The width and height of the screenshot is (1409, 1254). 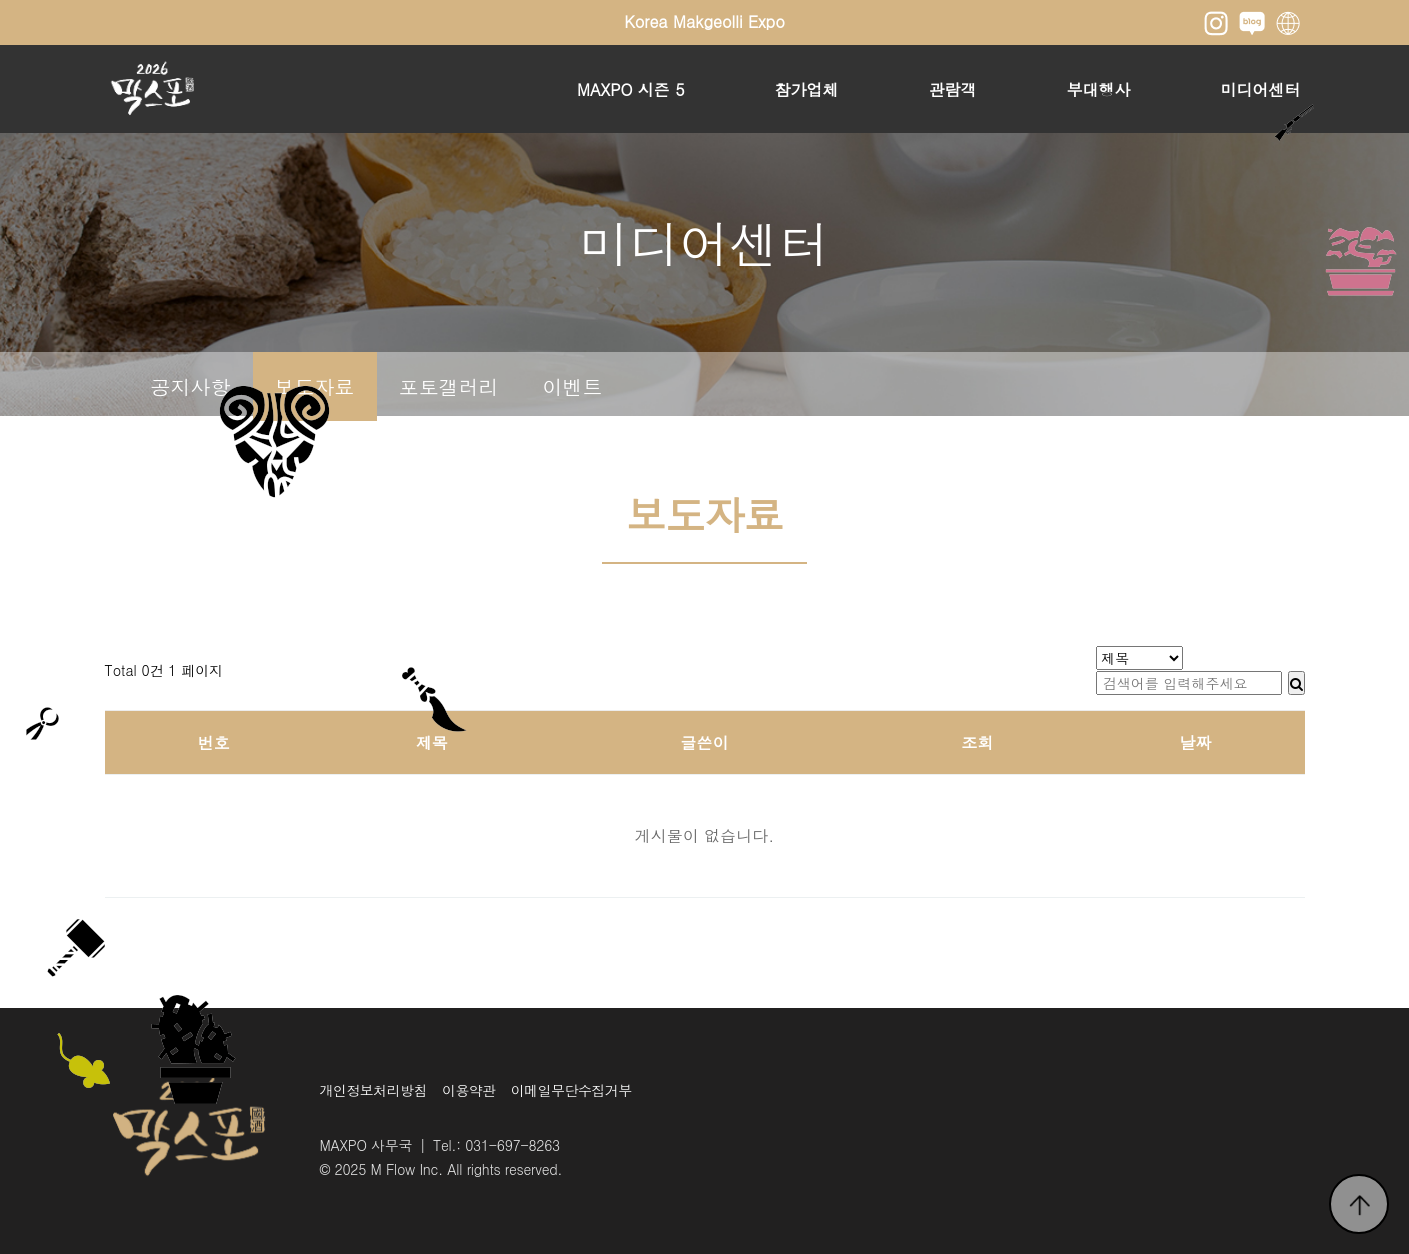 I want to click on equip a bone knife weapon, so click(x=434, y=699).